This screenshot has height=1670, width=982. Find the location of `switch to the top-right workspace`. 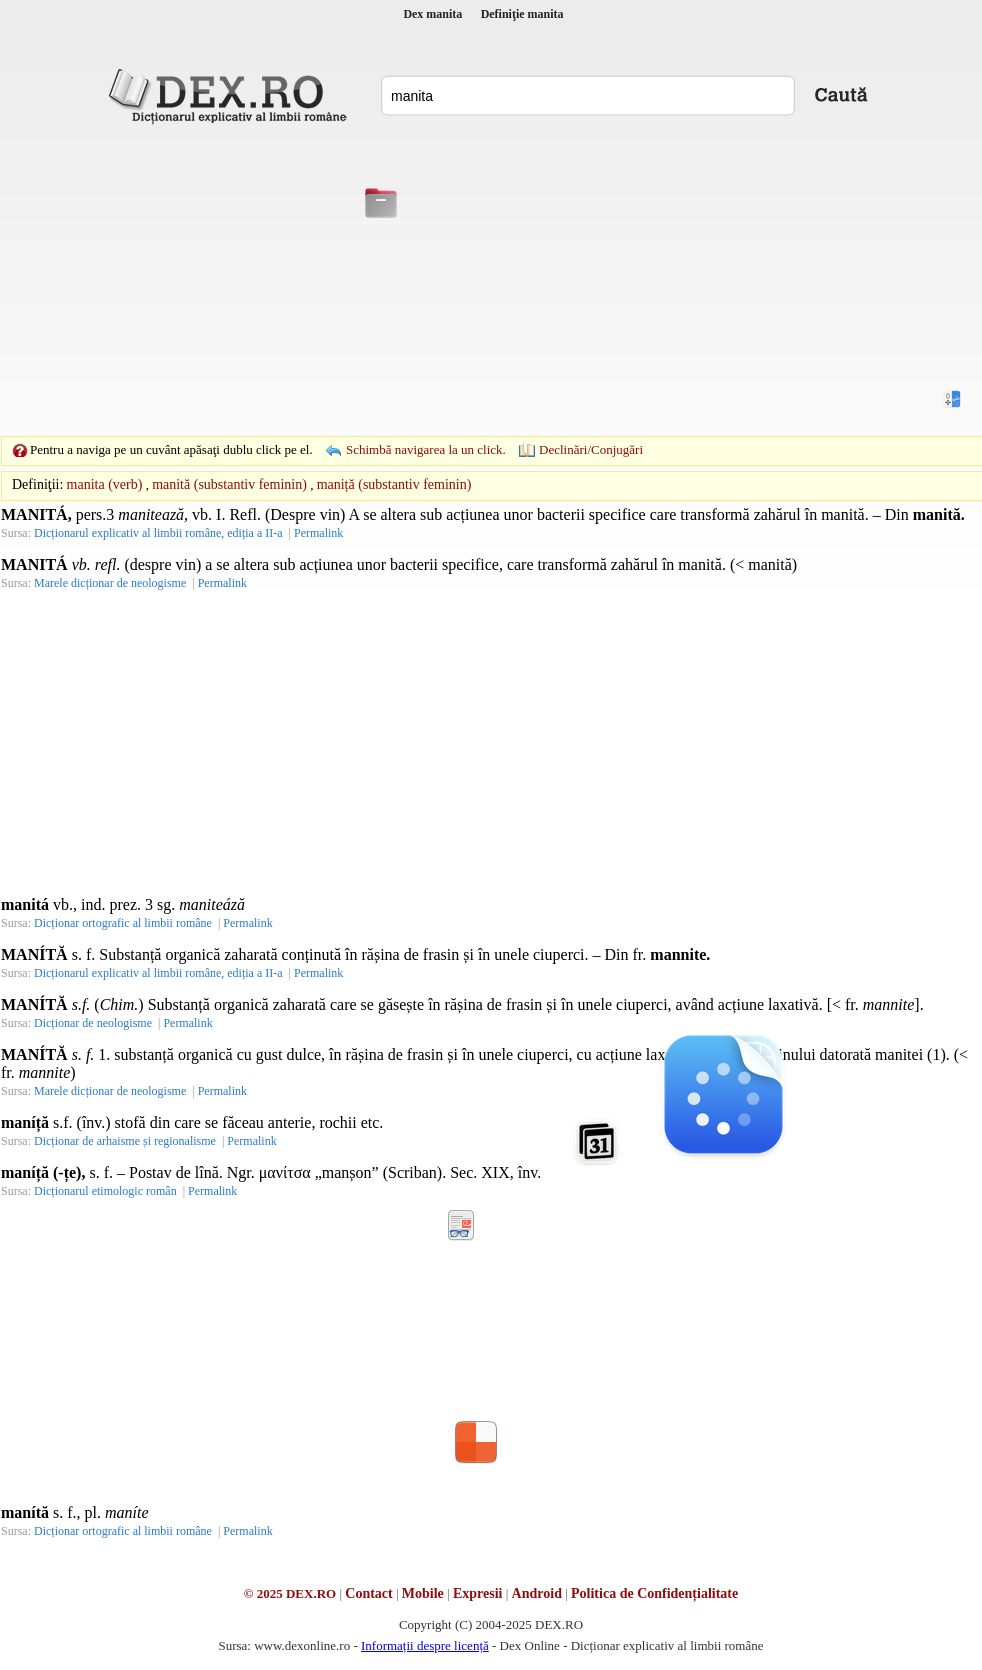

switch to the top-right workspace is located at coordinates (476, 1442).